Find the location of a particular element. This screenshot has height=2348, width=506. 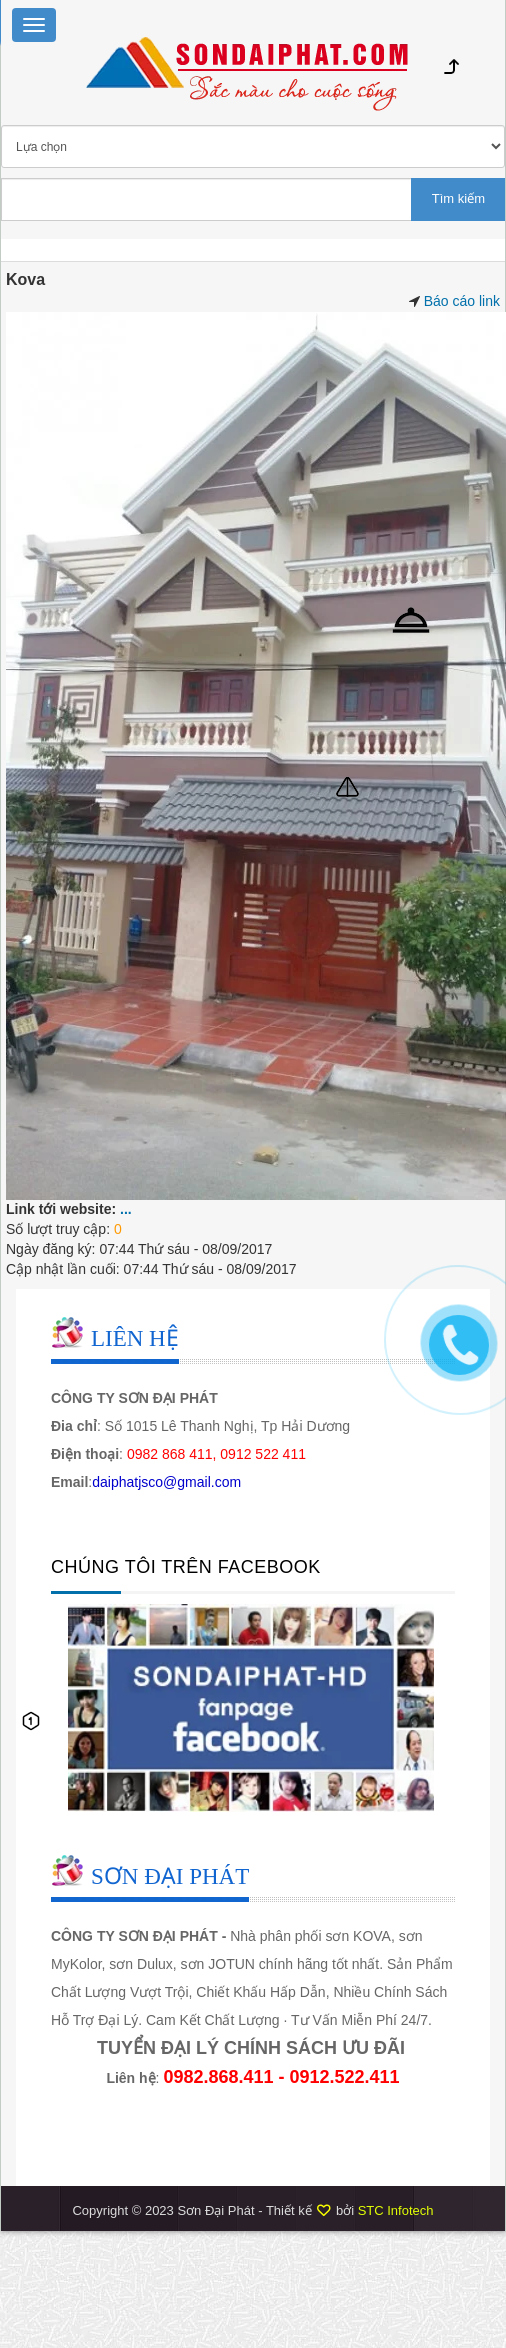

indicates step one in a multi-step process is located at coordinates (31, 1721).